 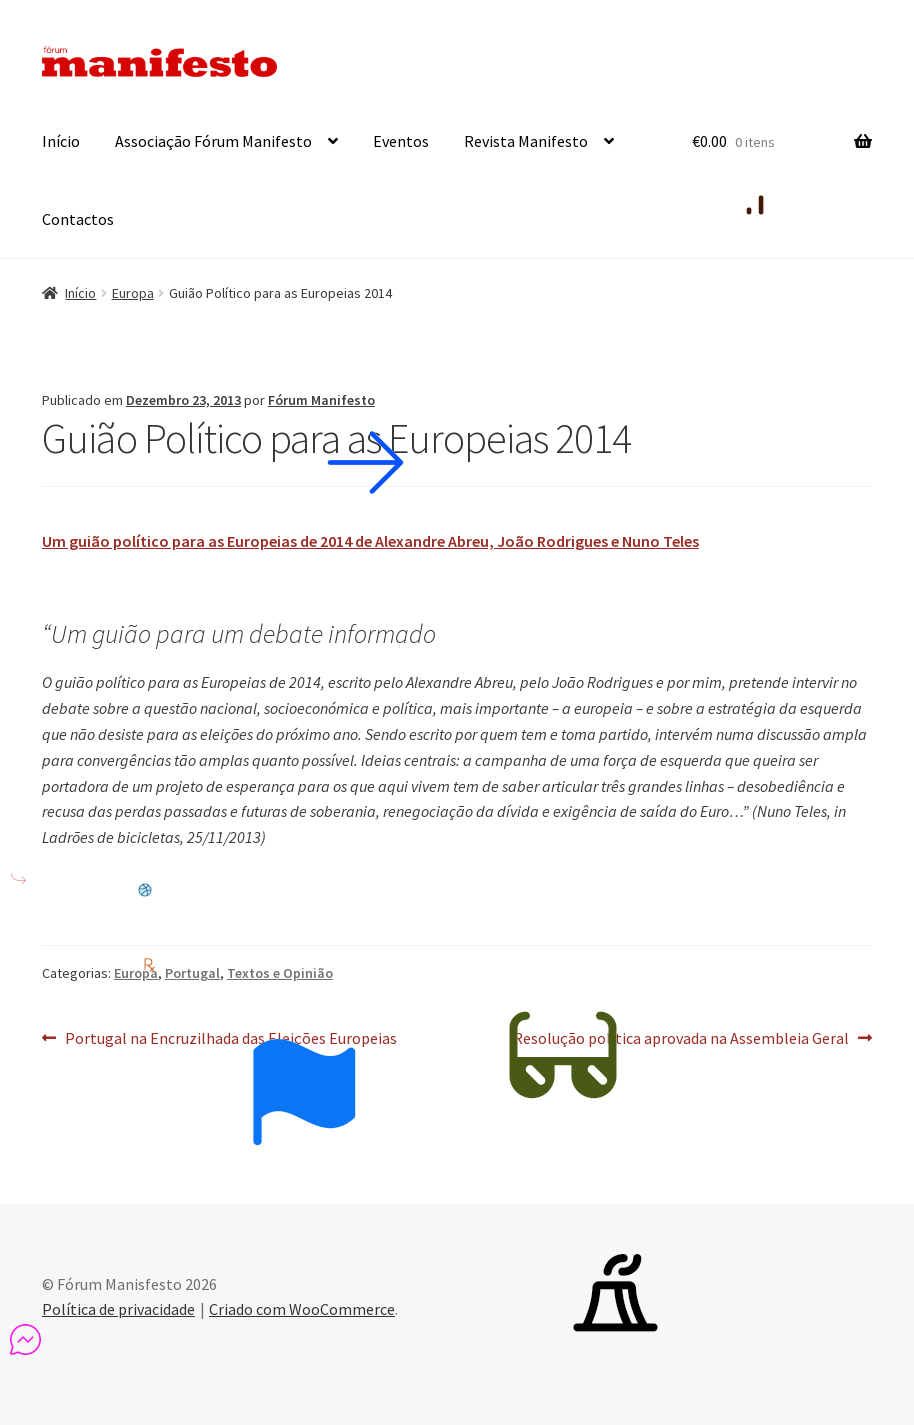 I want to click on indicates weak cellular network signal, so click(x=775, y=190).